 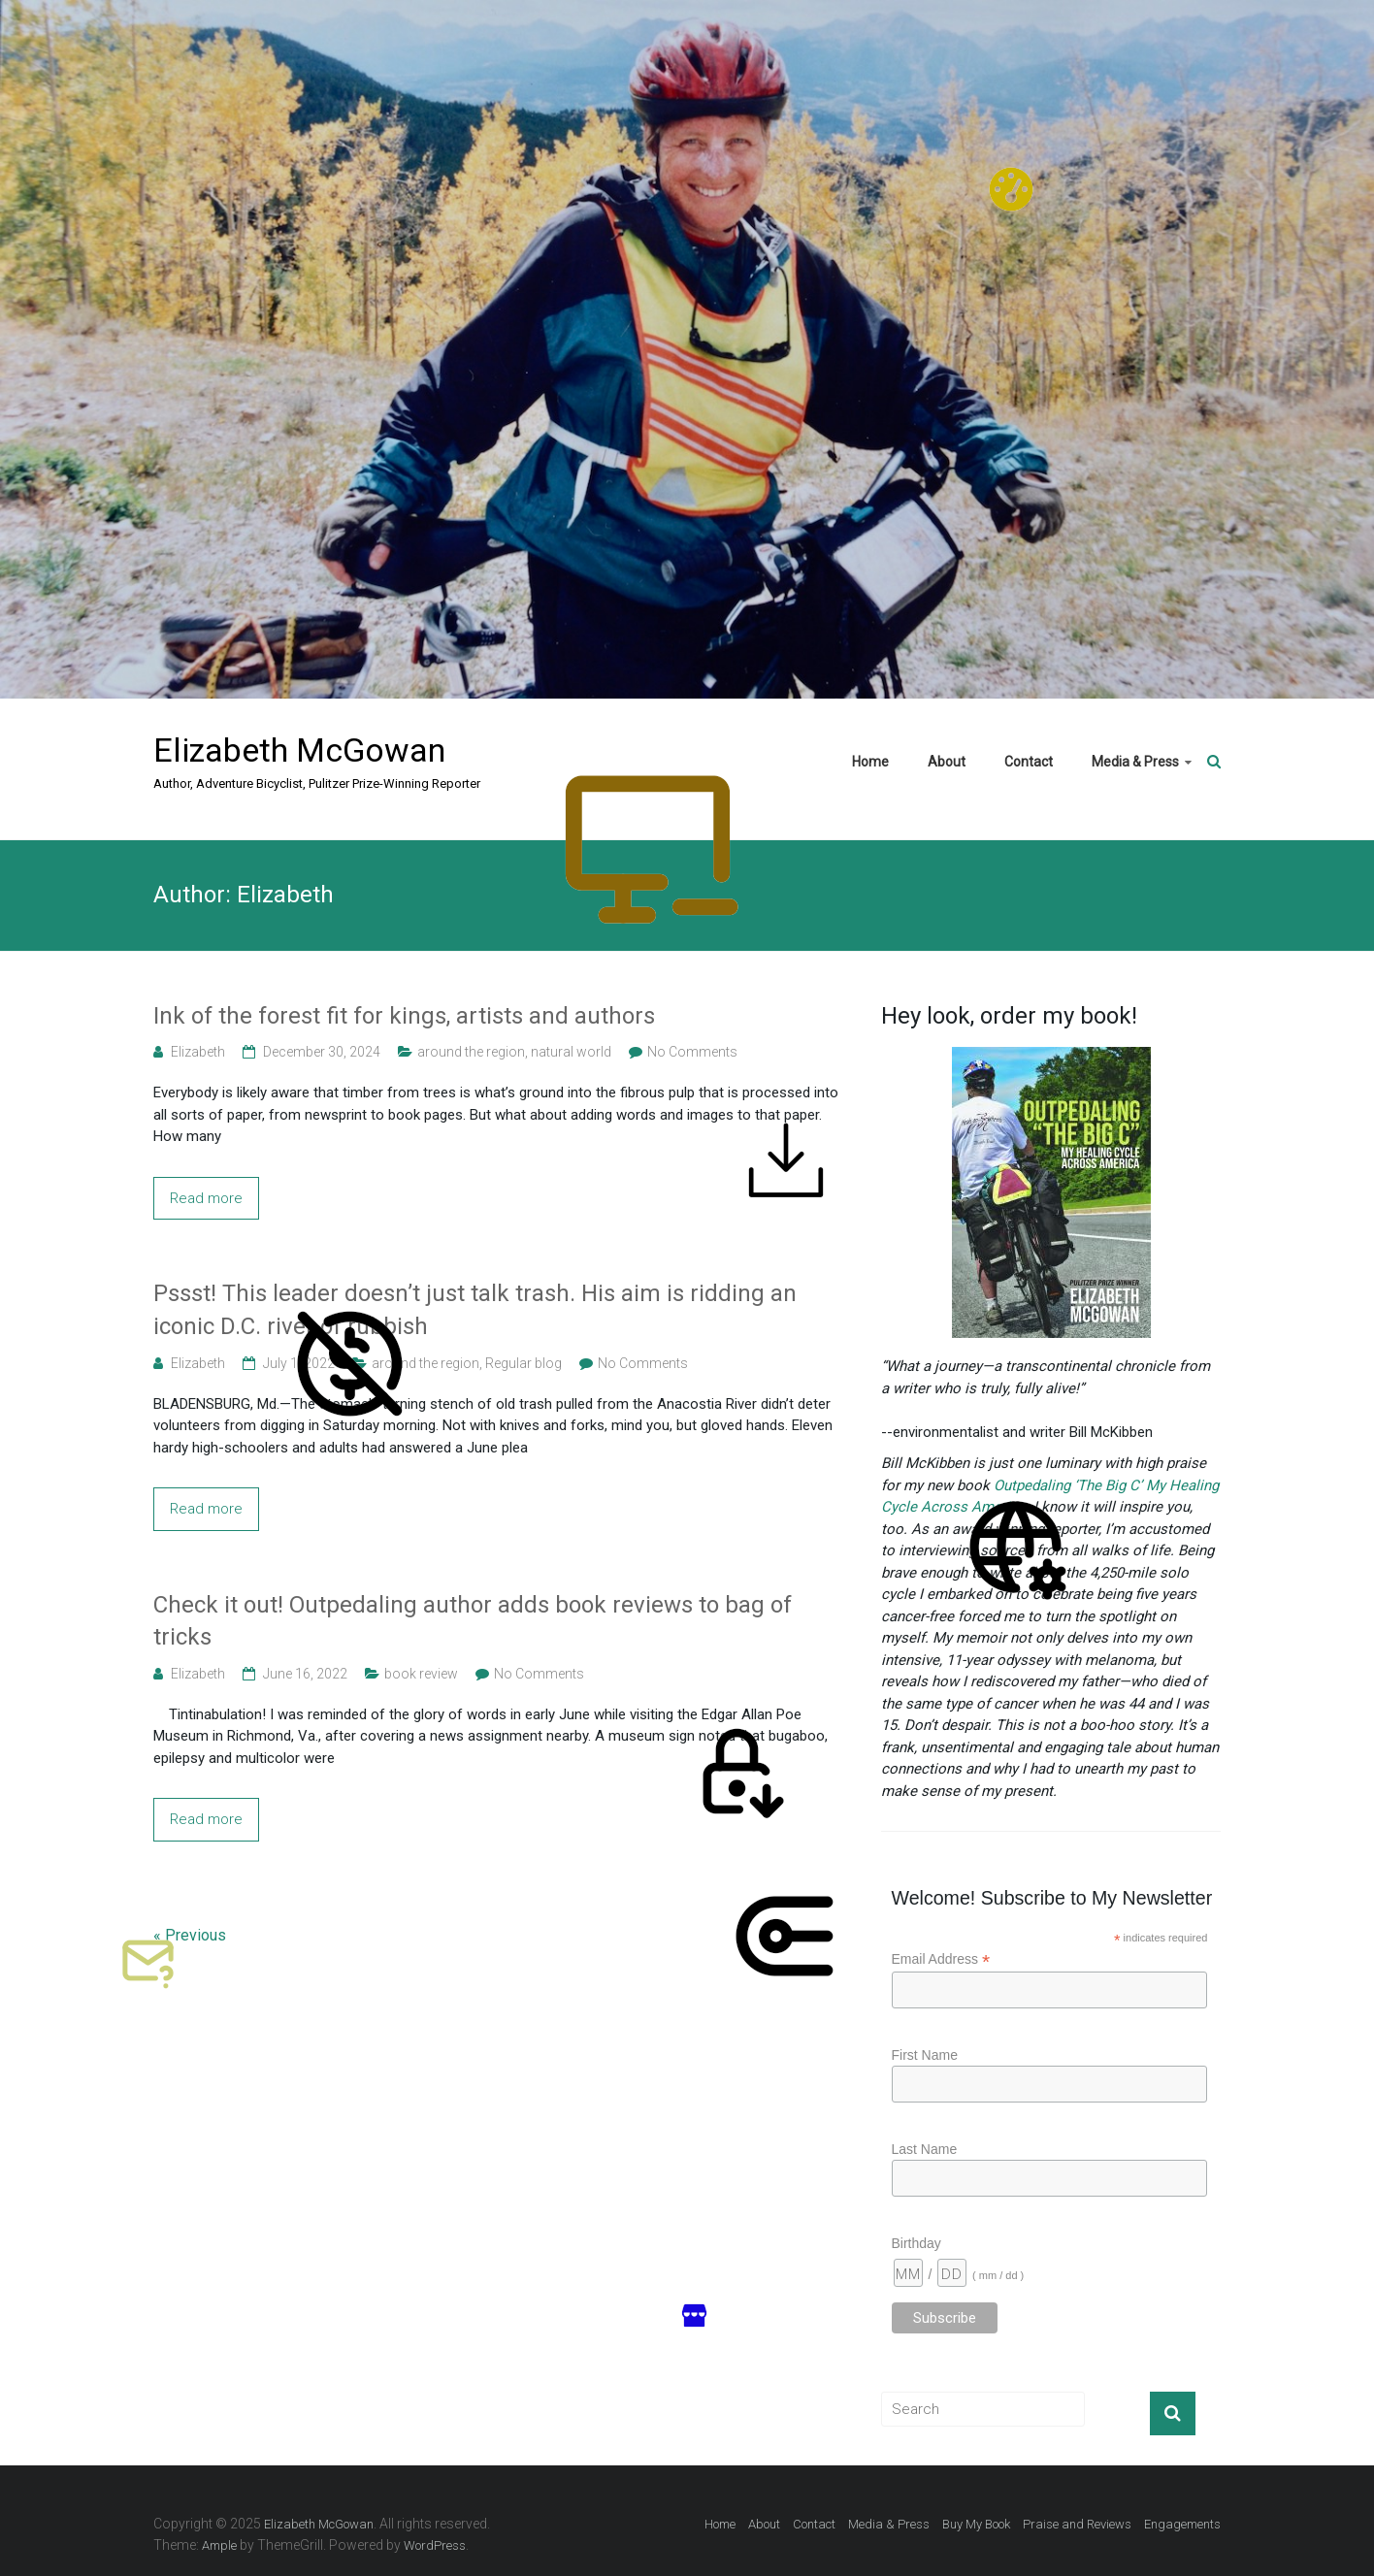 I want to click on view performance or speed metrics, so click(x=1011, y=189).